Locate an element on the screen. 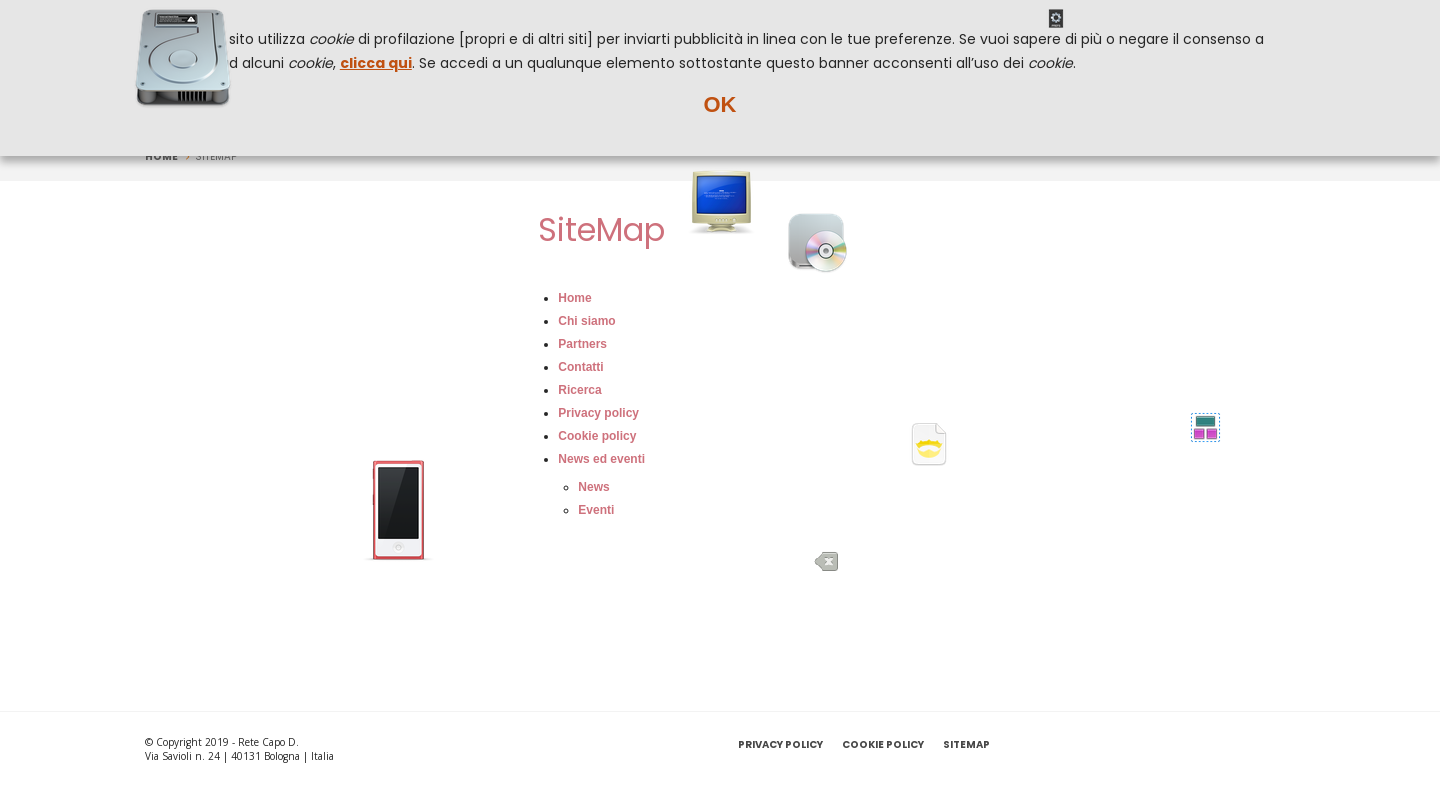 Image resolution: width=1440 pixels, height=786 pixels. connect to a windows PC or external computer is located at coordinates (721, 200).